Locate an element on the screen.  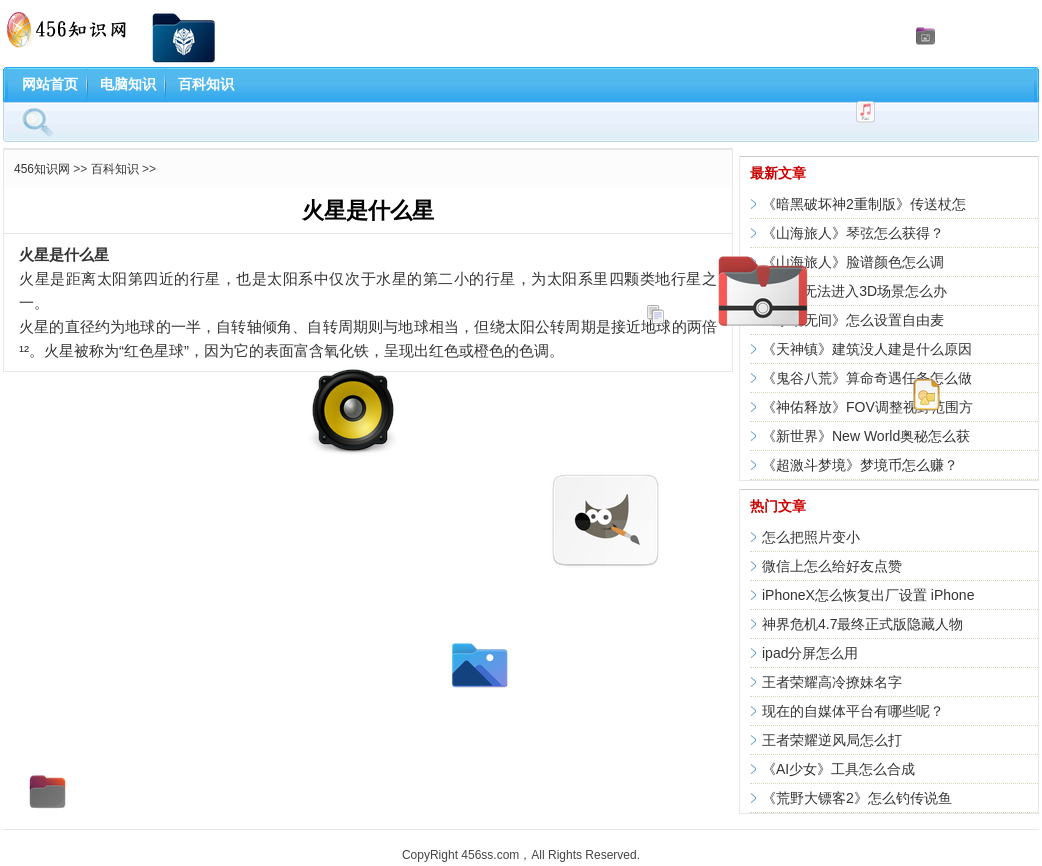
view contents of an open folder is located at coordinates (47, 791).